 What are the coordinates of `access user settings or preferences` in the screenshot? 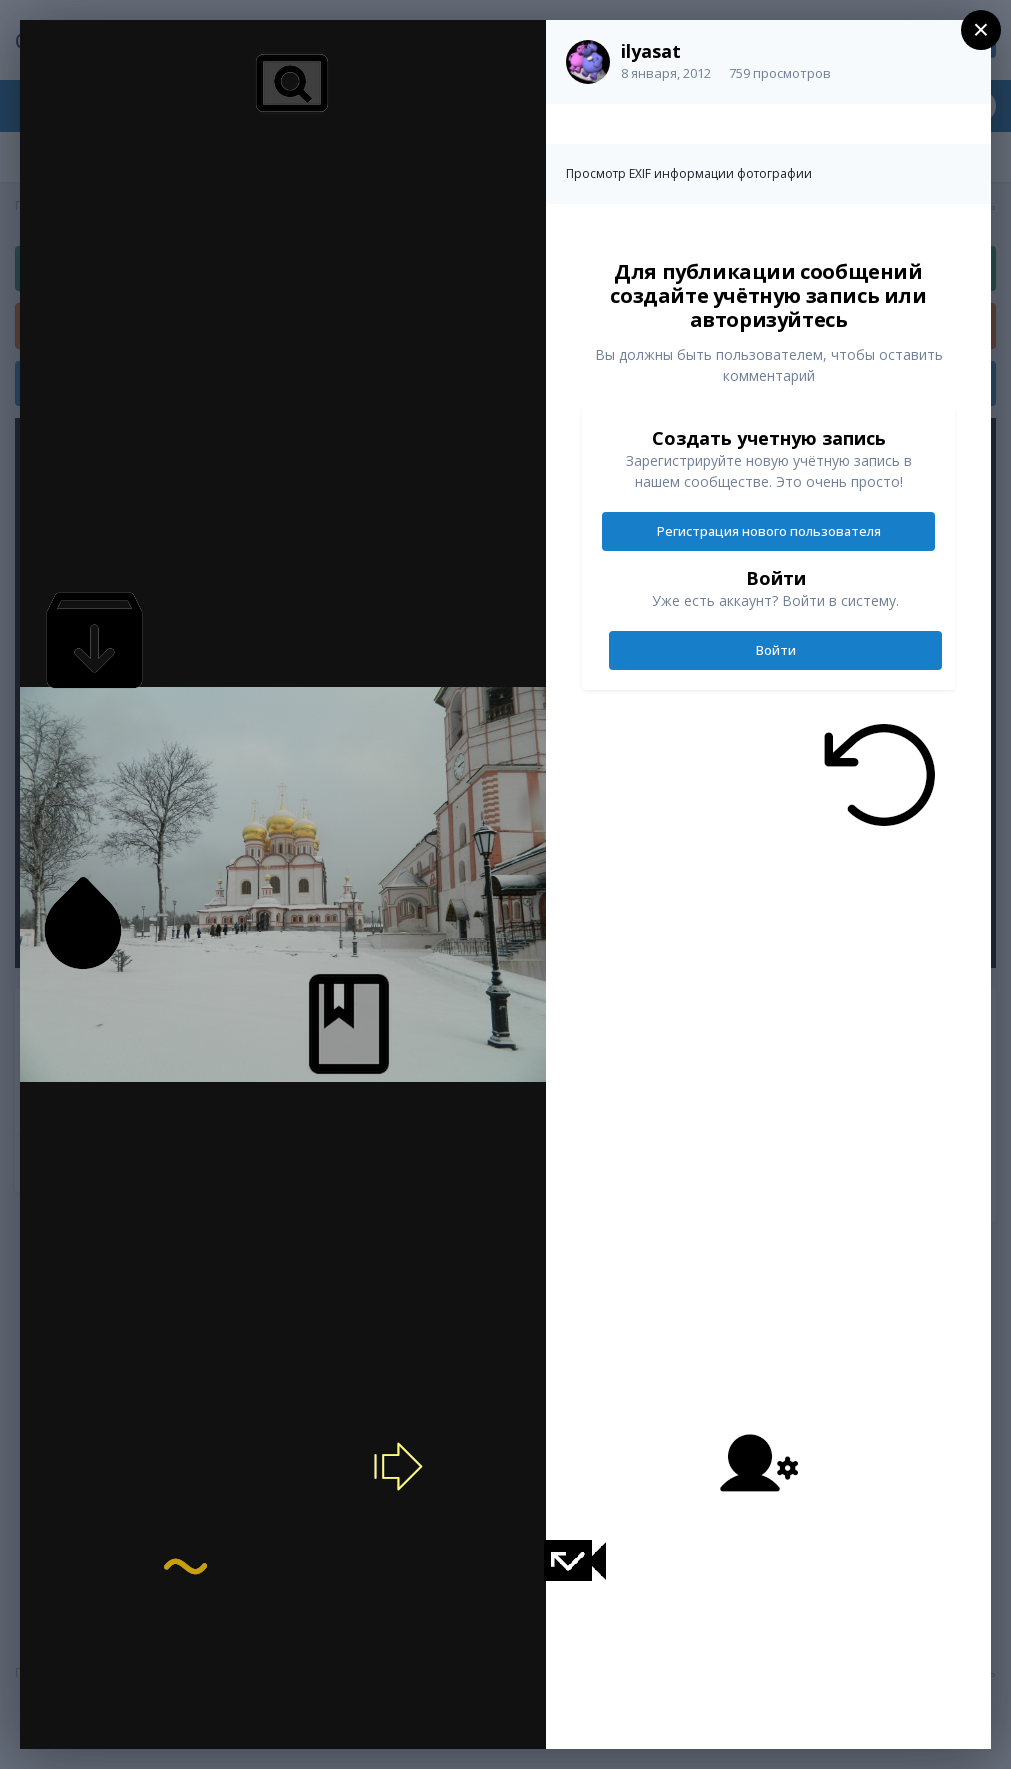 It's located at (756, 1465).